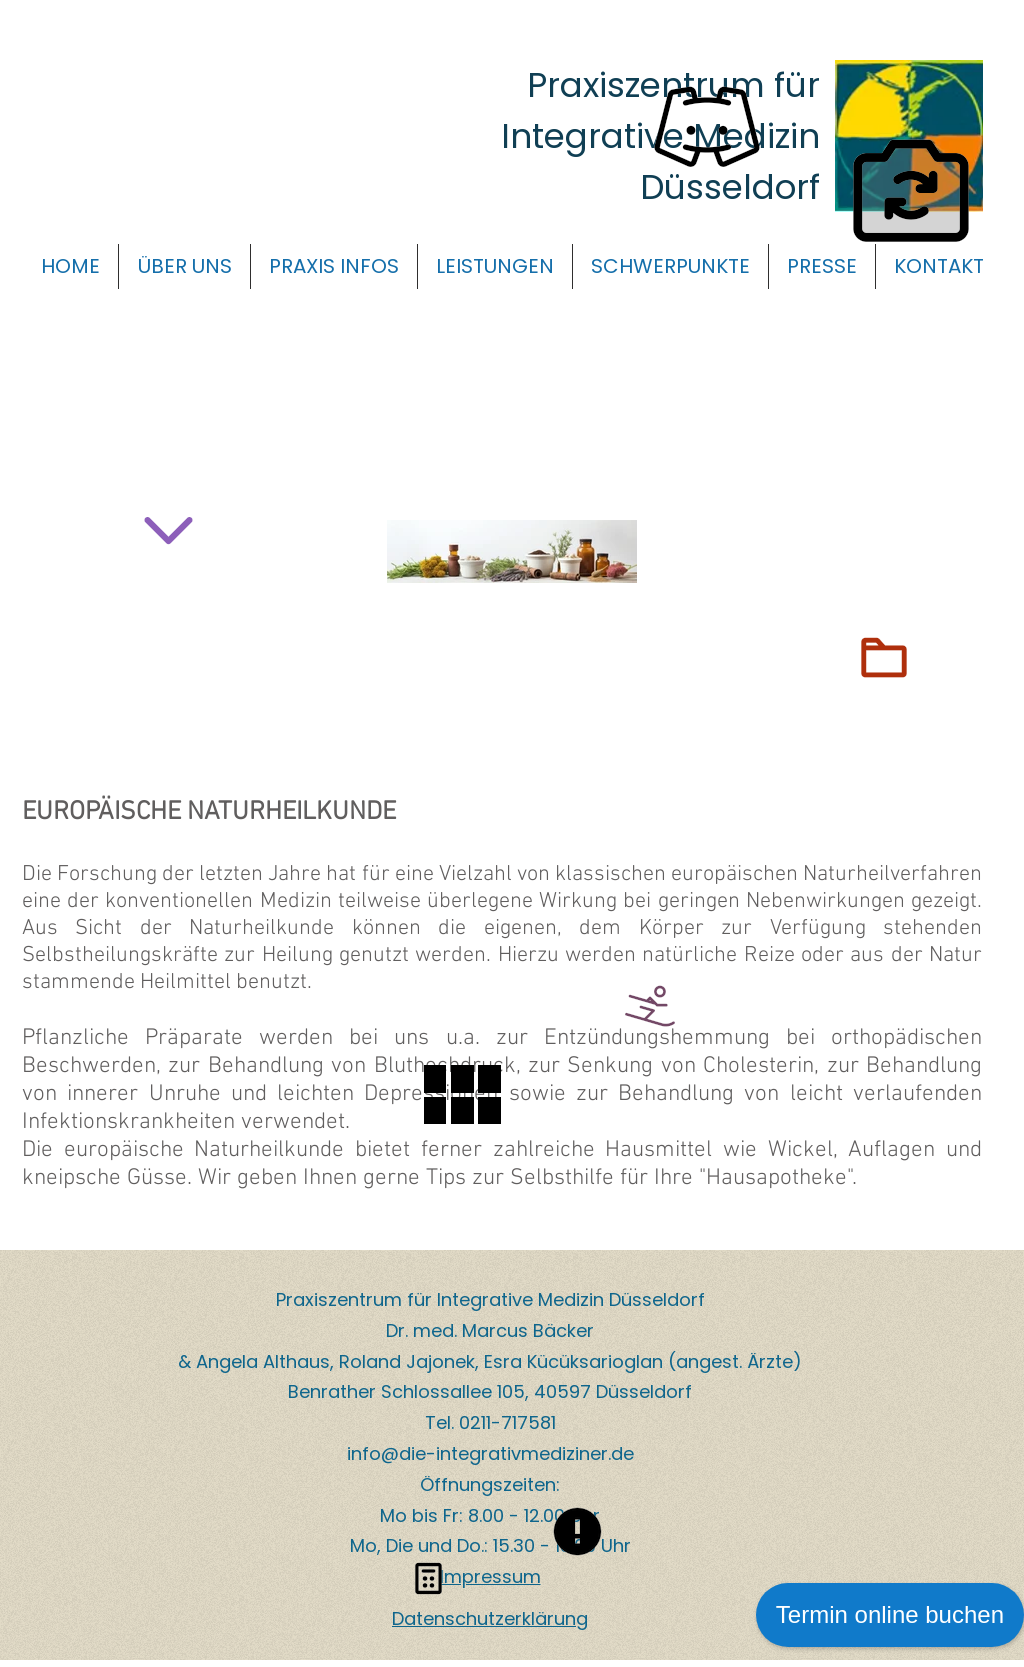 Image resolution: width=1024 pixels, height=1667 pixels. I want to click on open the calculator app, so click(428, 1578).